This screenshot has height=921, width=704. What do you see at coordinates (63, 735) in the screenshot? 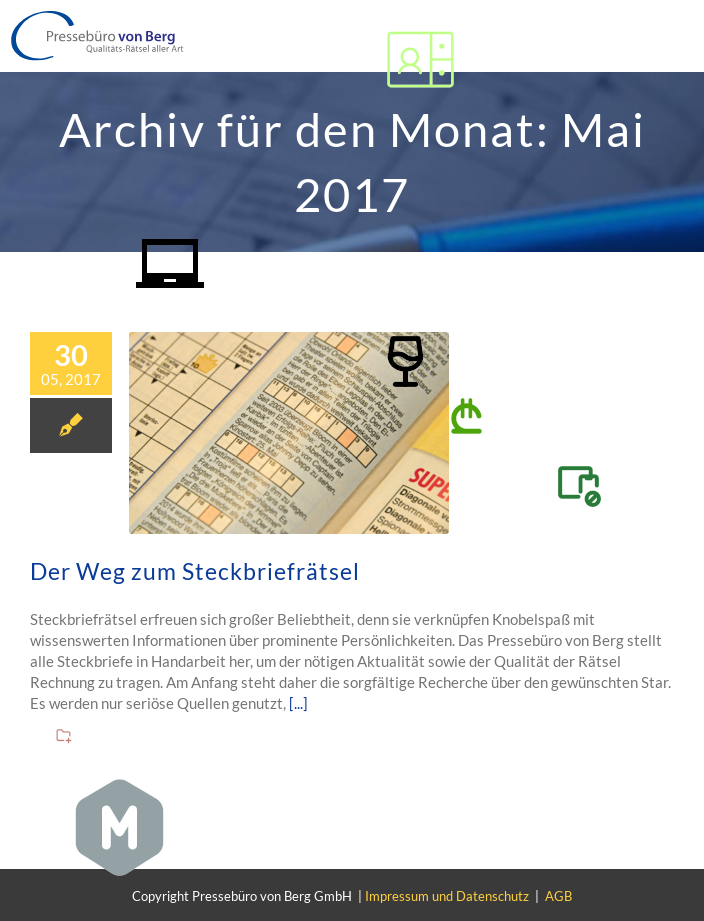
I see `create a new folder` at bounding box center [63, 735].